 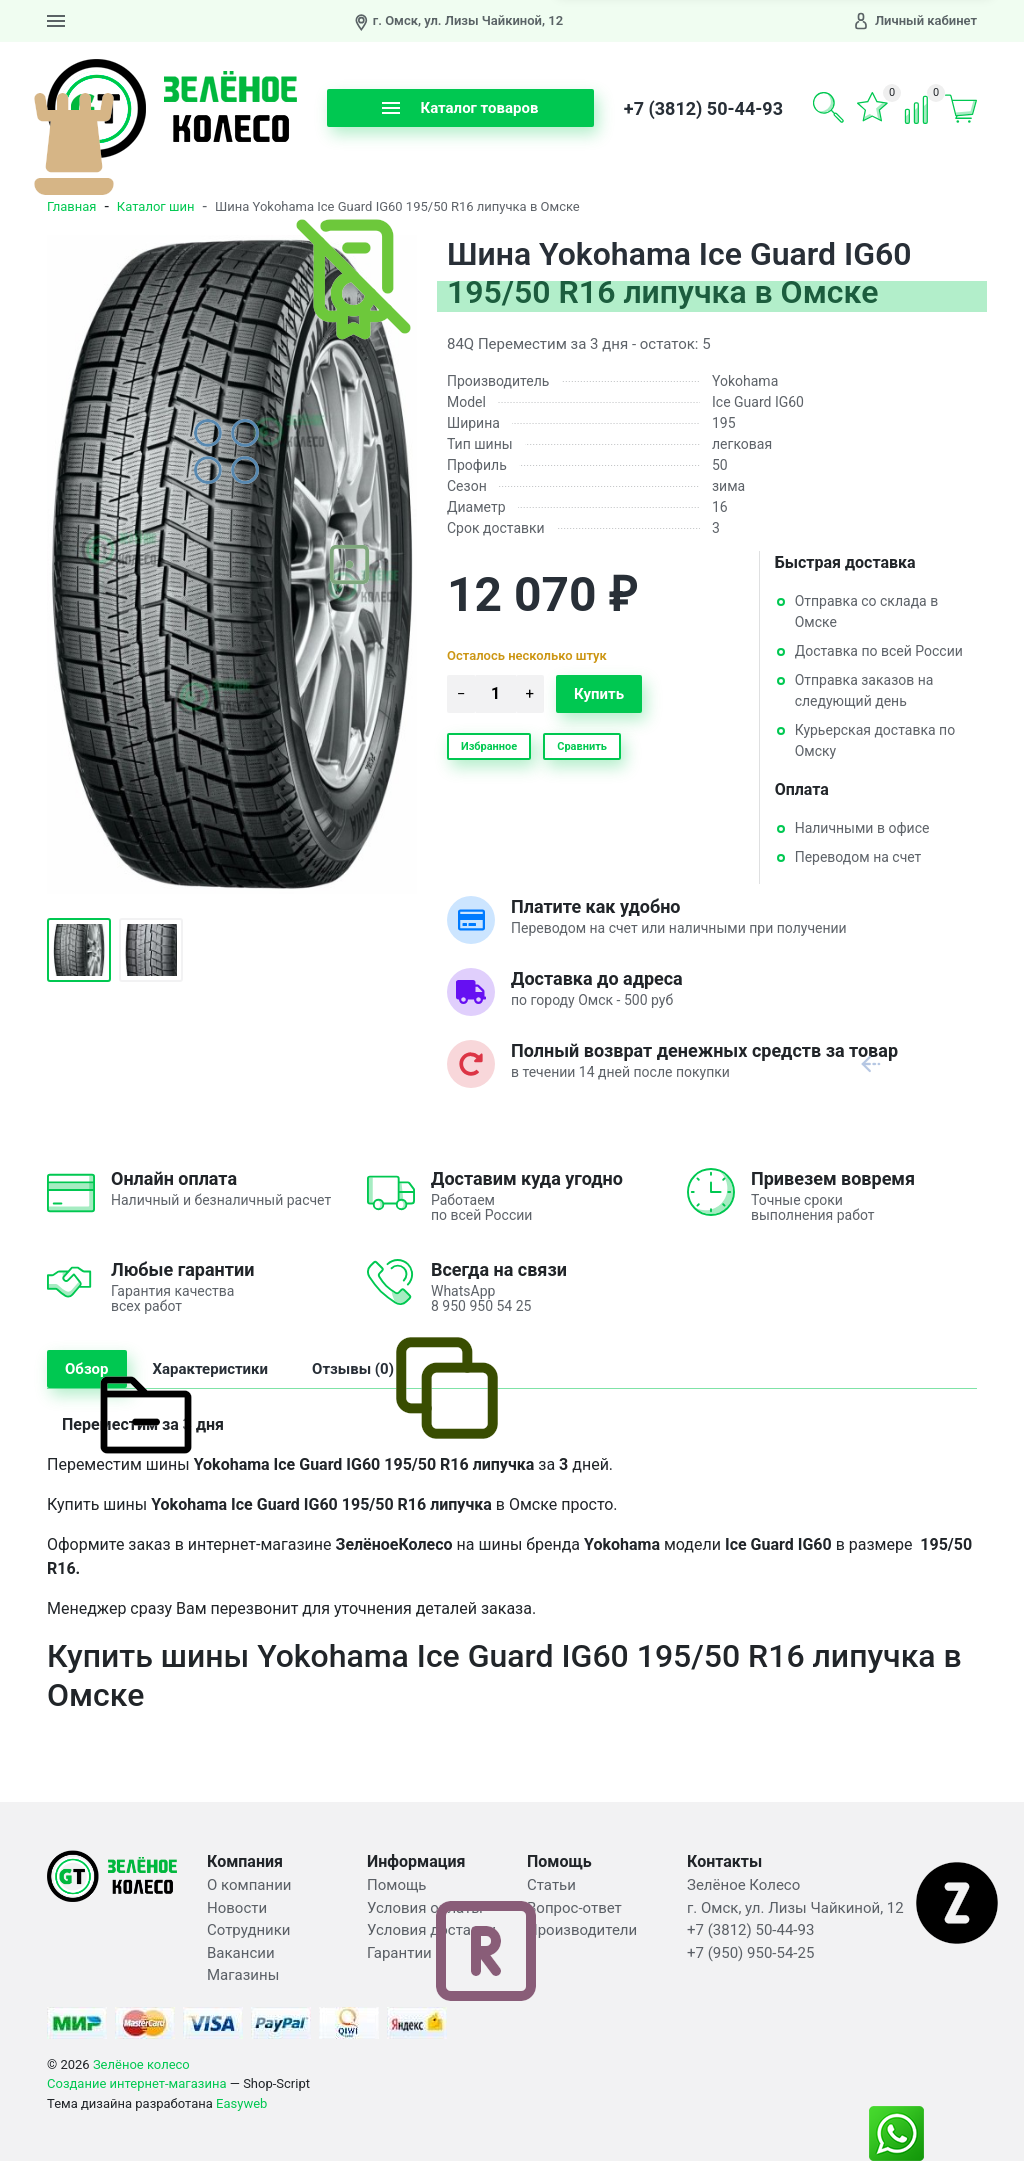 I want to click on remove a file or item from this folder, so click(x=146, y=1415).